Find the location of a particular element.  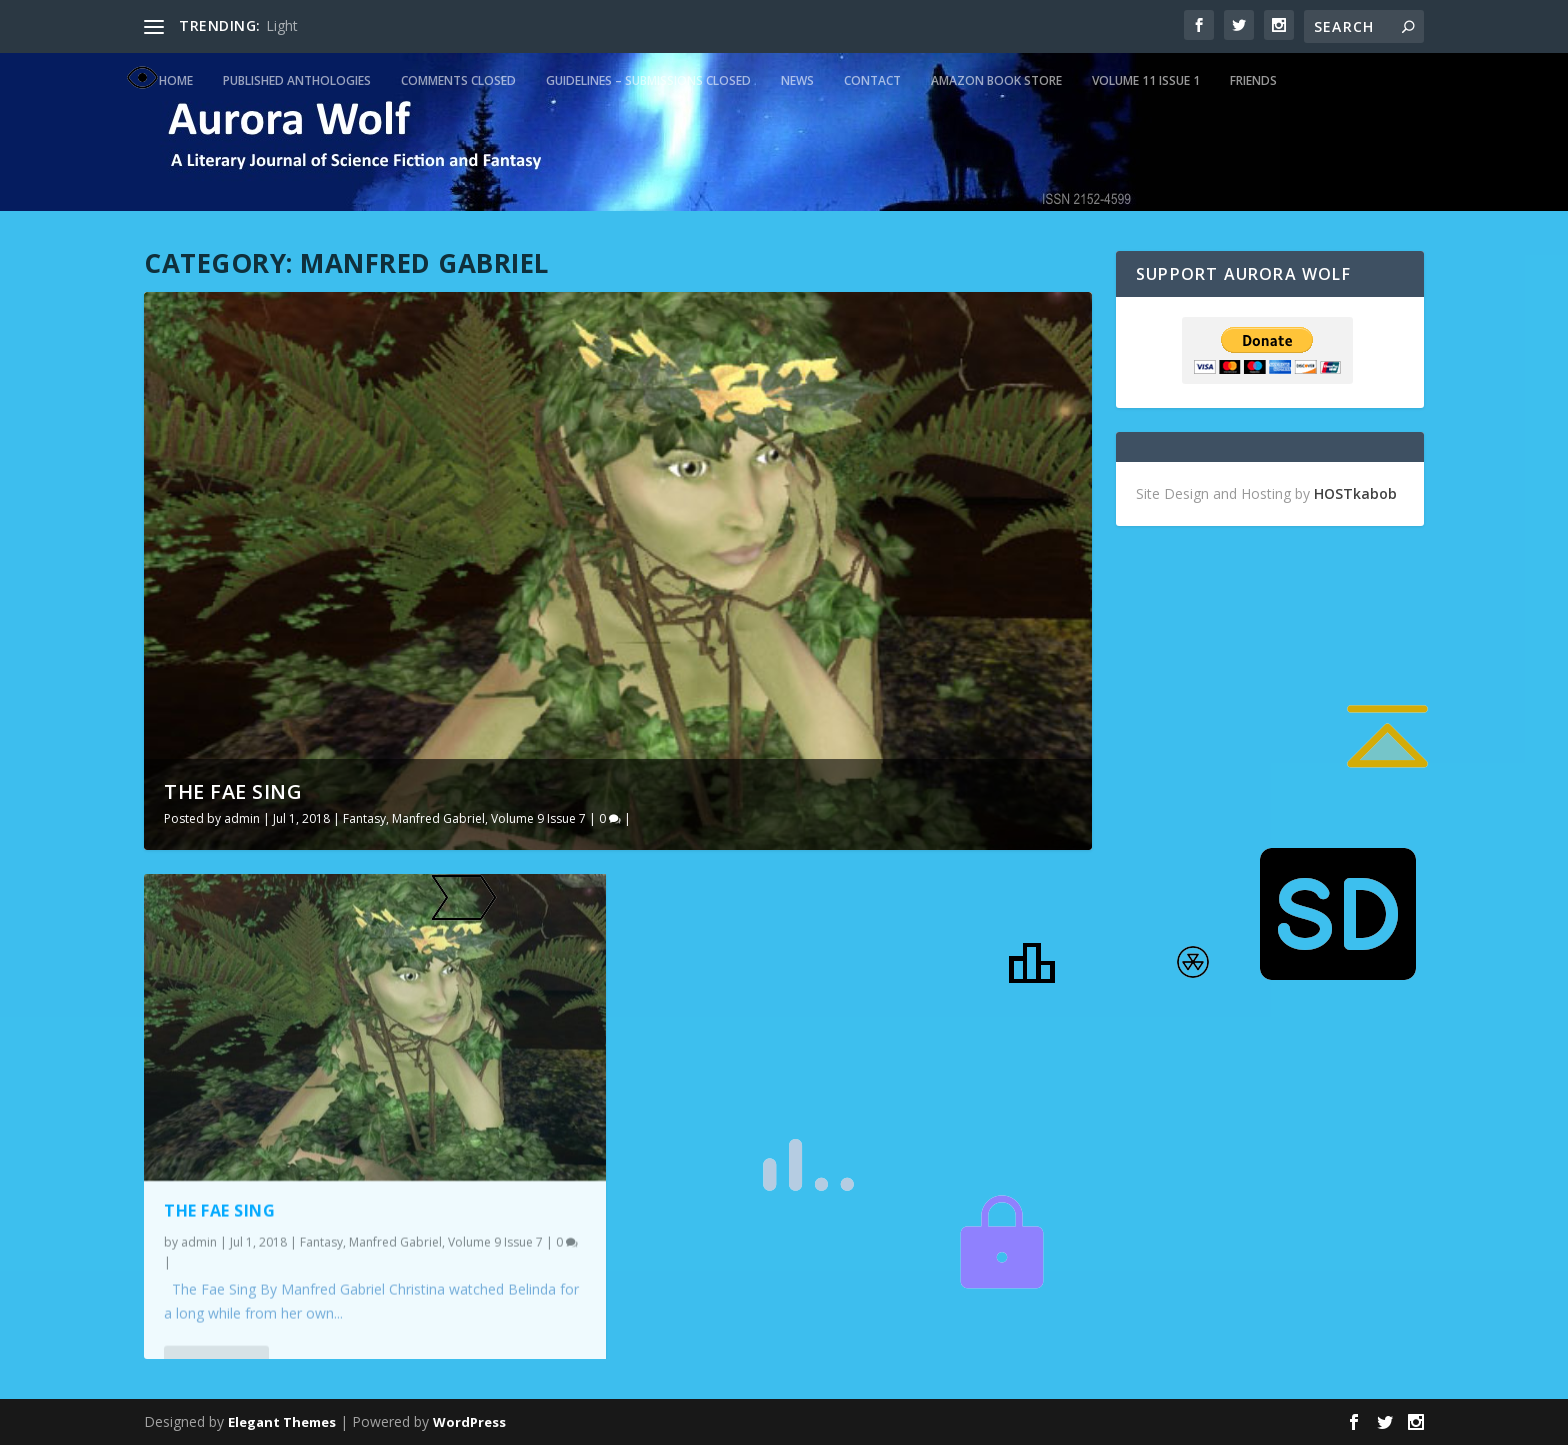

view leaderboard rankings is located at coordinates (1032, 963).